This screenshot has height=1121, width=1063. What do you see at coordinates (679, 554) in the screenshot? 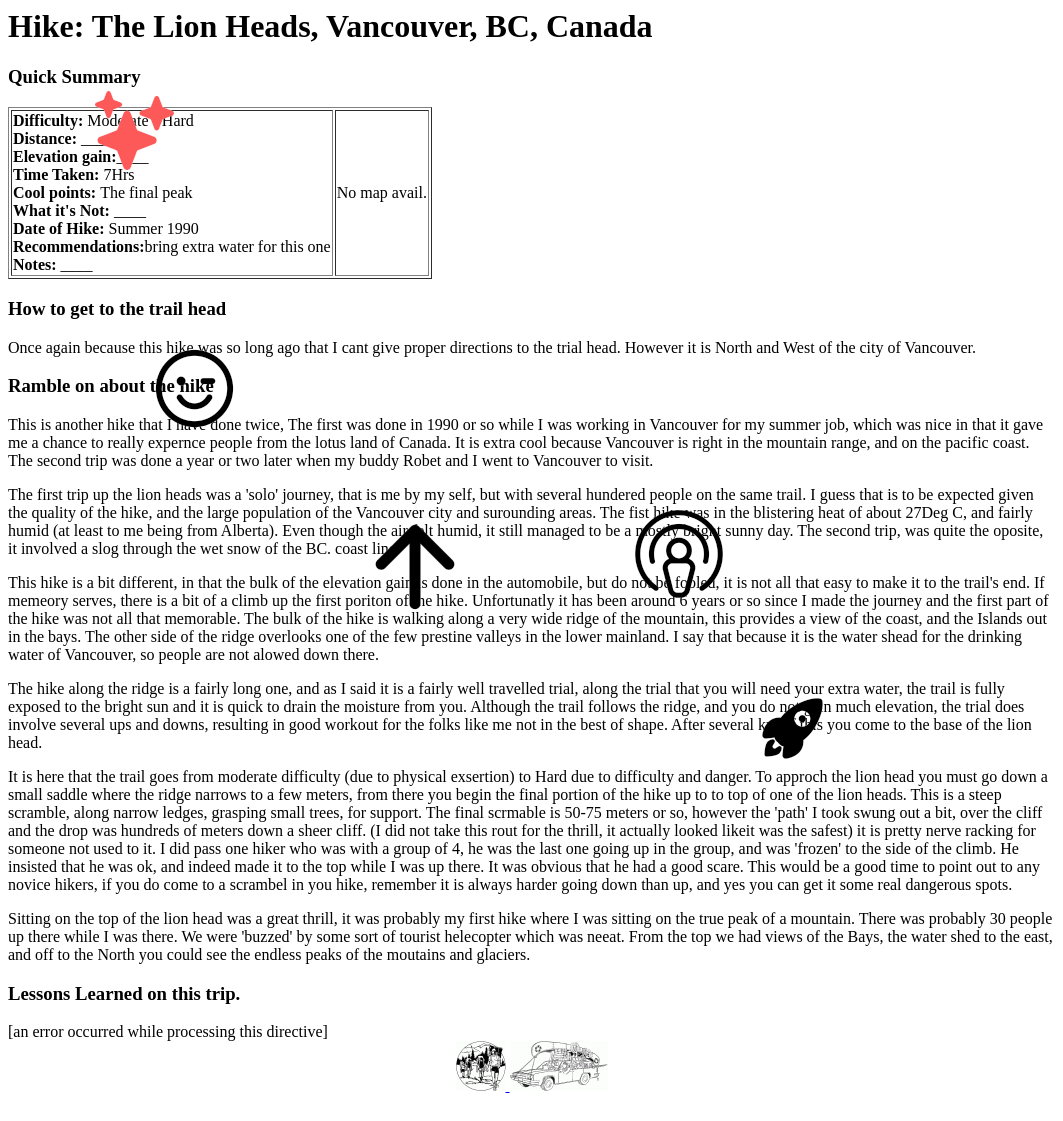
I see `open apple podcasts` at bounding box center [679, 554].